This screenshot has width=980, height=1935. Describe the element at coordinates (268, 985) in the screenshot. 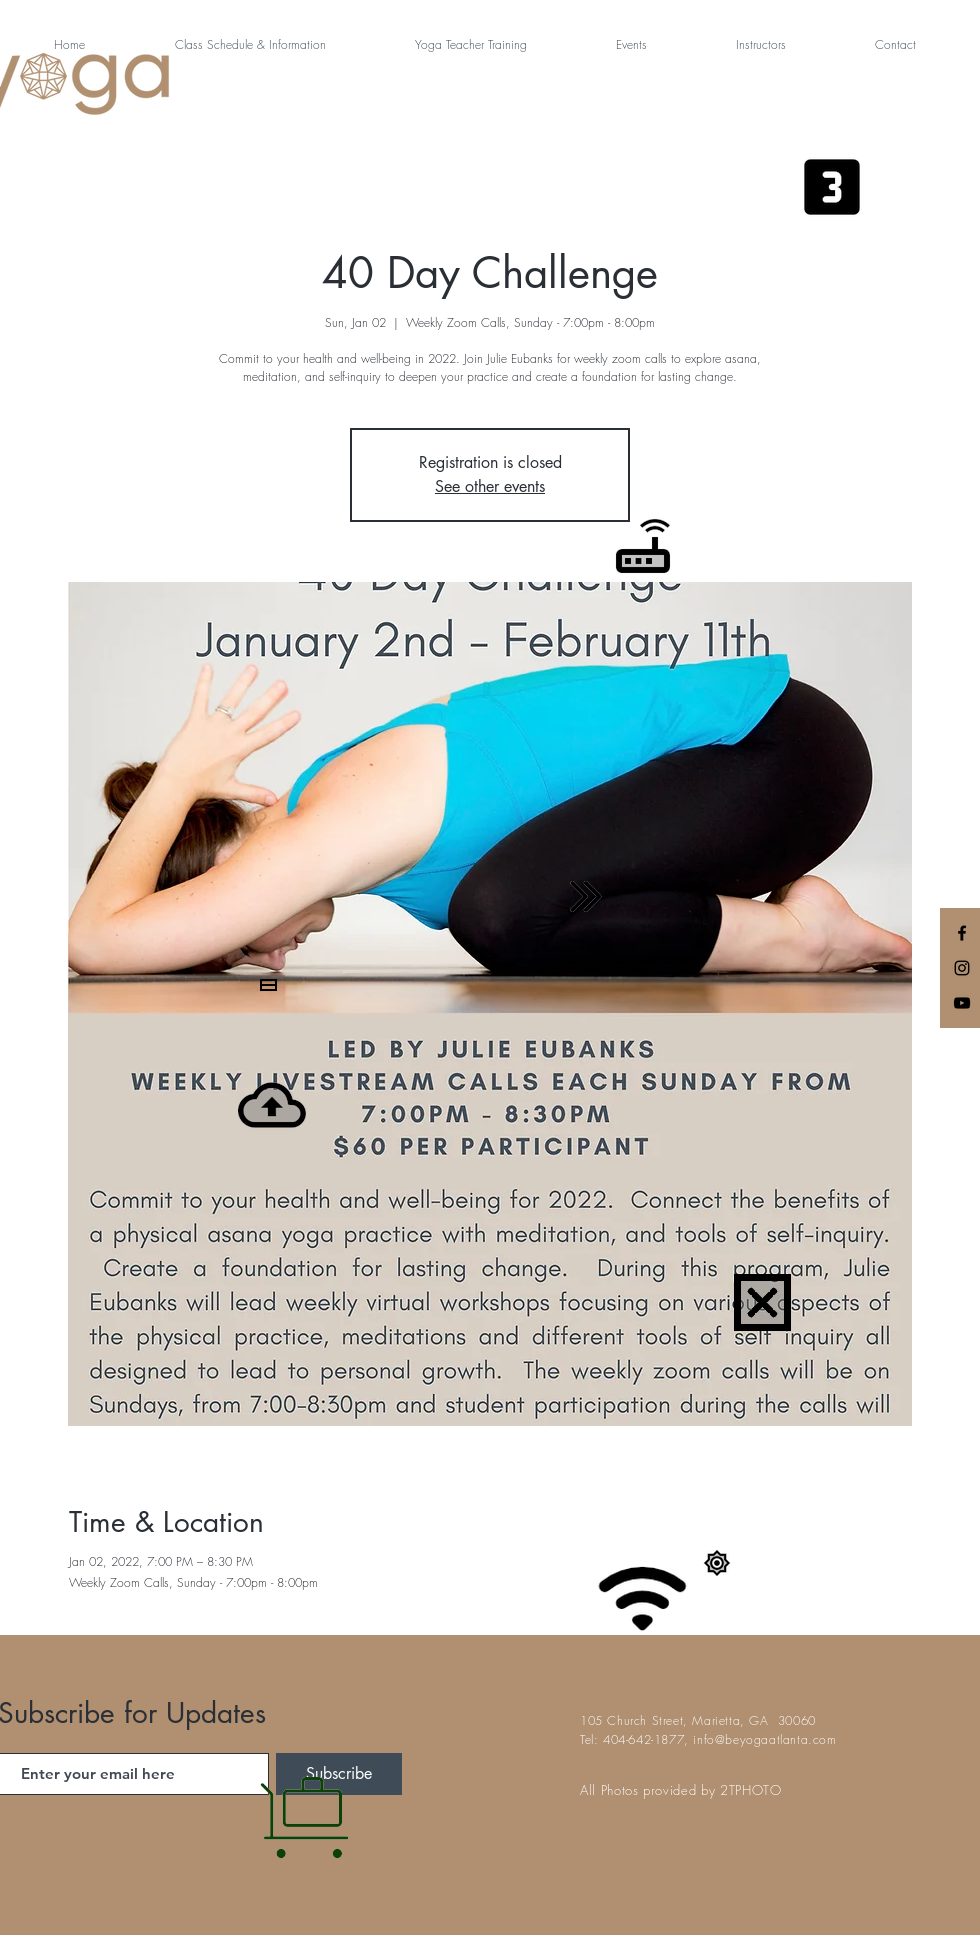

I see `switch to stream or list view` at that location.